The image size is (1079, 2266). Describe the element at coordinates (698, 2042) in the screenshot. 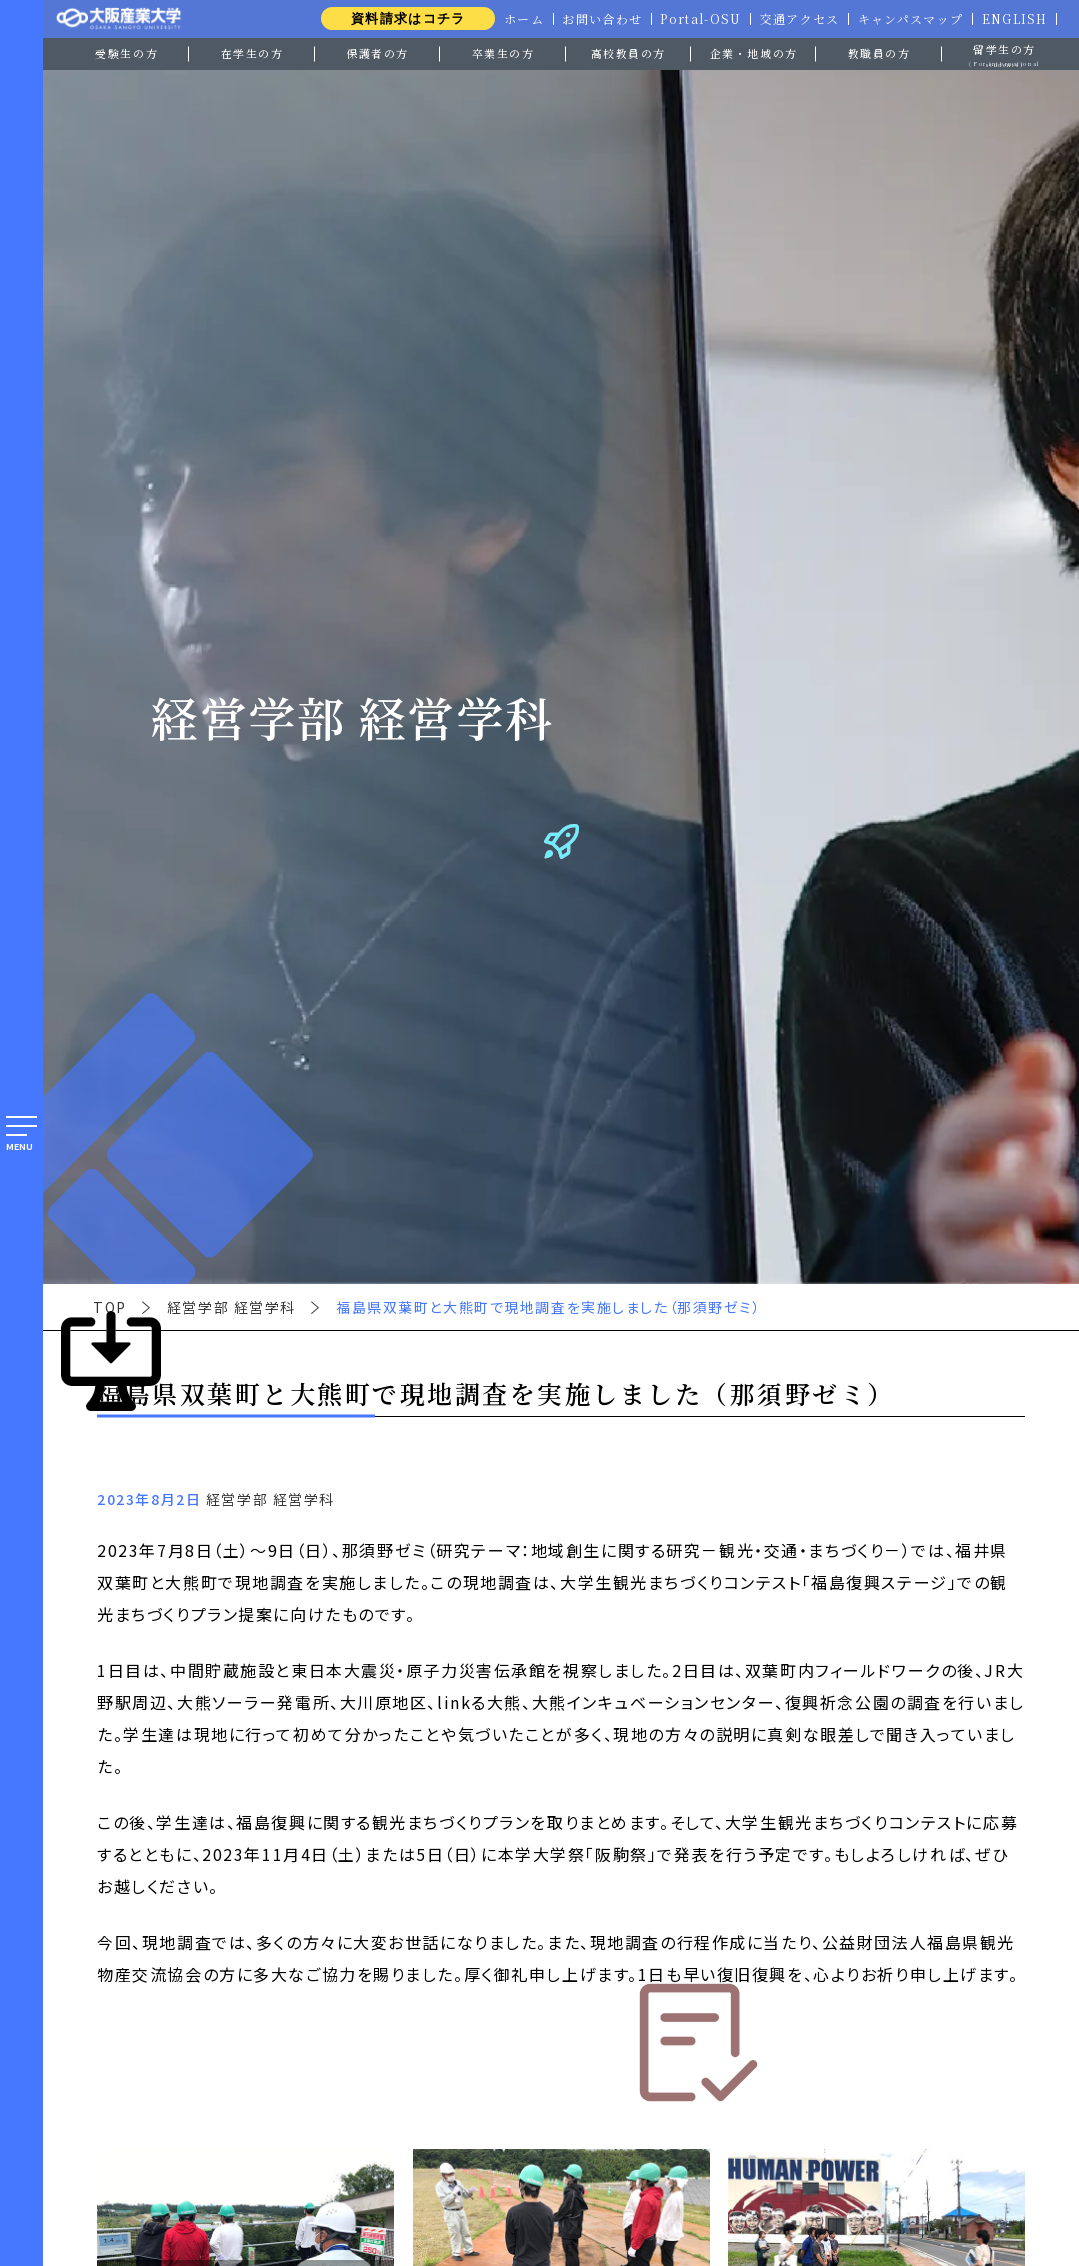

I see `view or manage your task checklist` at that location.